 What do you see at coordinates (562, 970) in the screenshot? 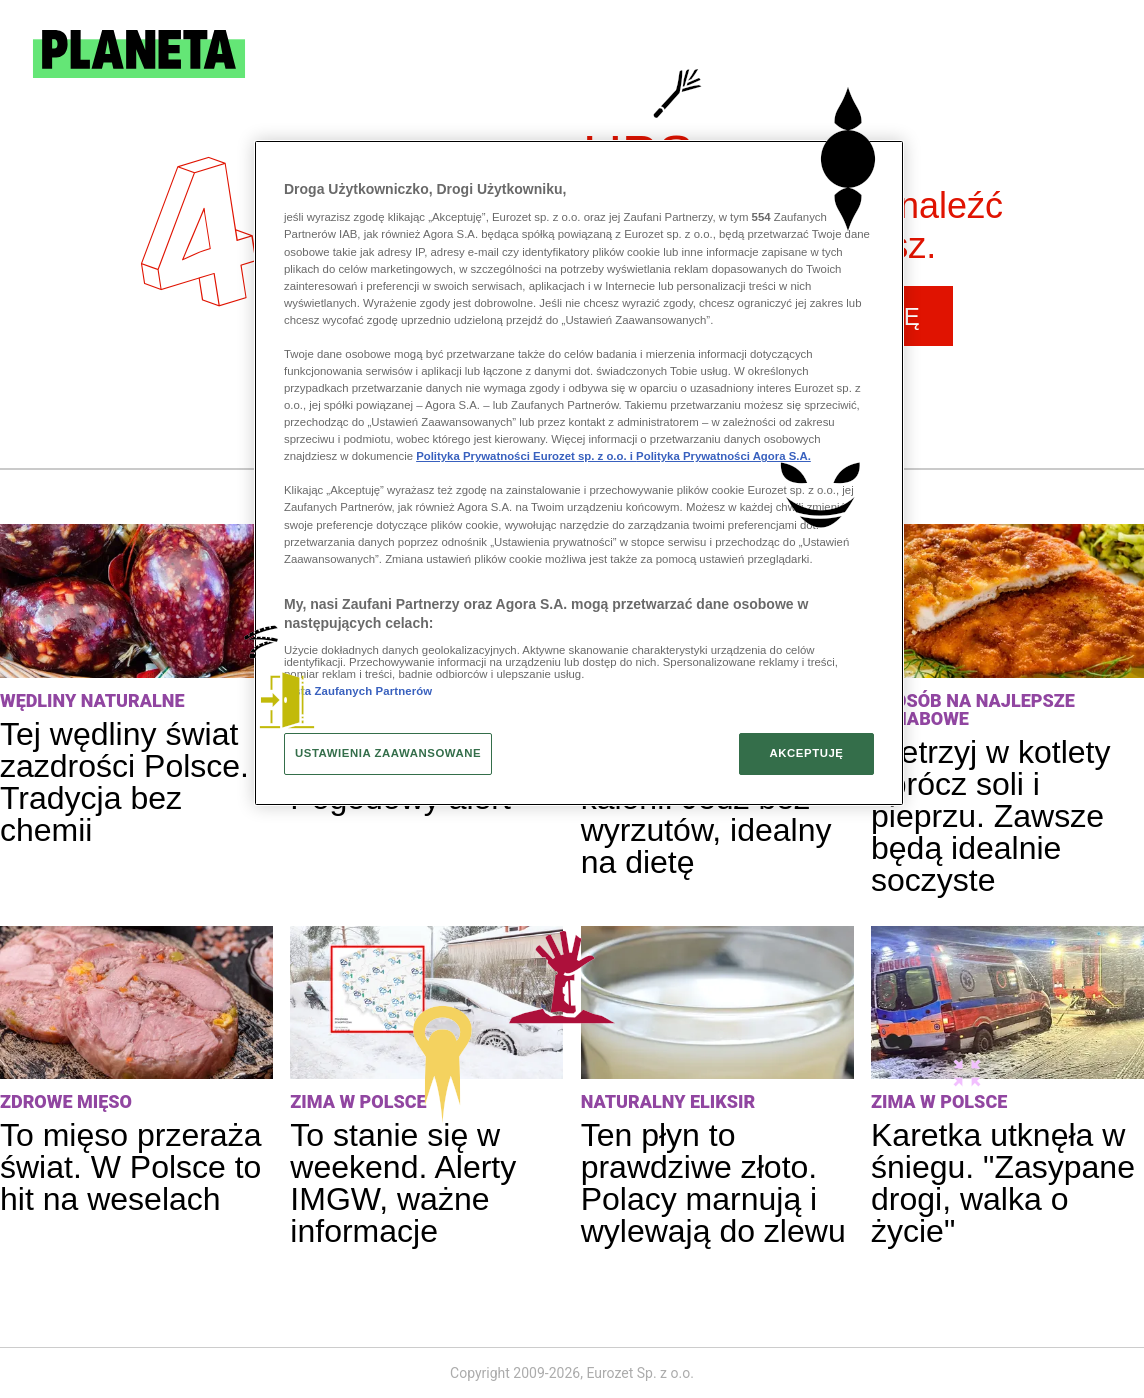
I see `activate necromancer ability` at bounding box center [562, 970].